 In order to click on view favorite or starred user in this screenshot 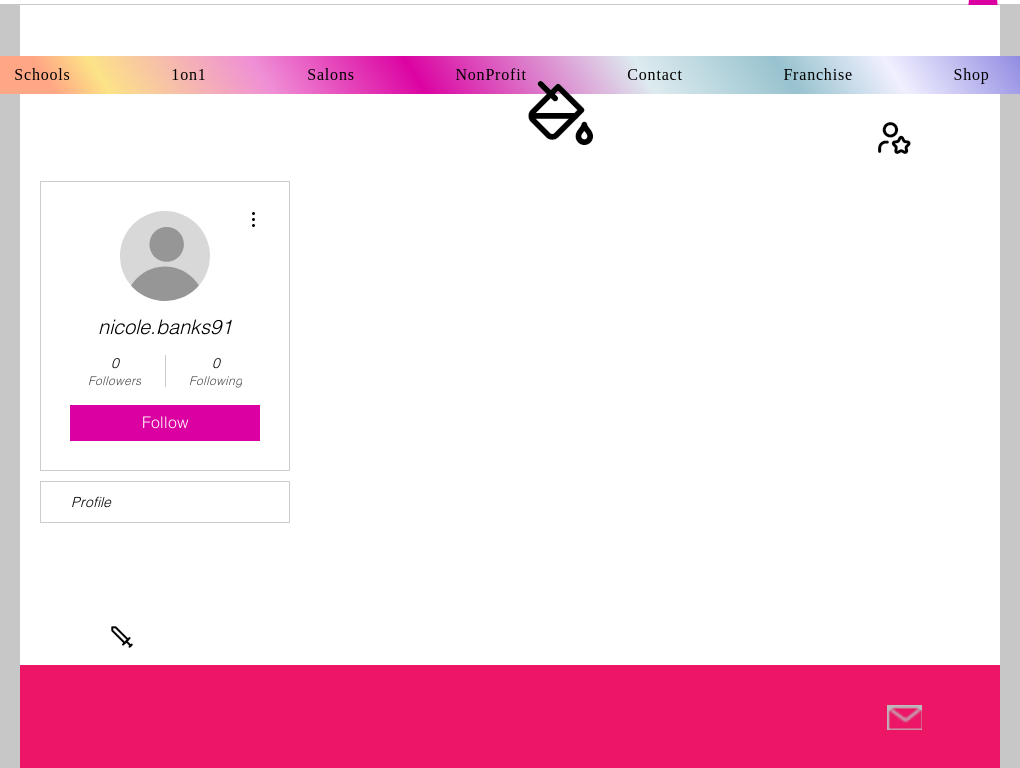, I will do `click(893, 137)`.